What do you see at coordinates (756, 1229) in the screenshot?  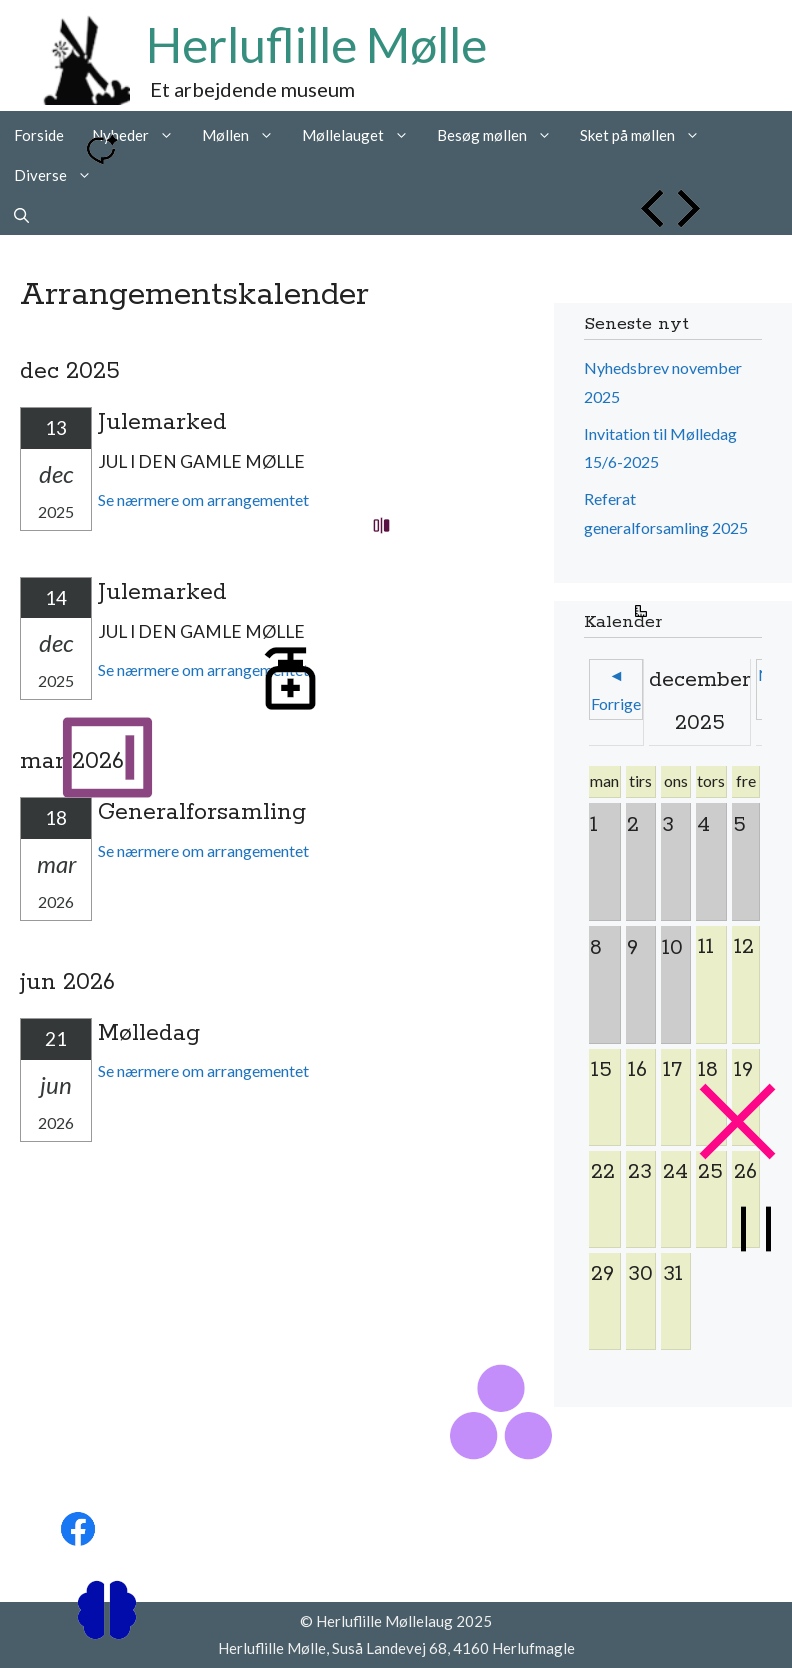 I see `pause media playback` at bounding box center [756, 1229].